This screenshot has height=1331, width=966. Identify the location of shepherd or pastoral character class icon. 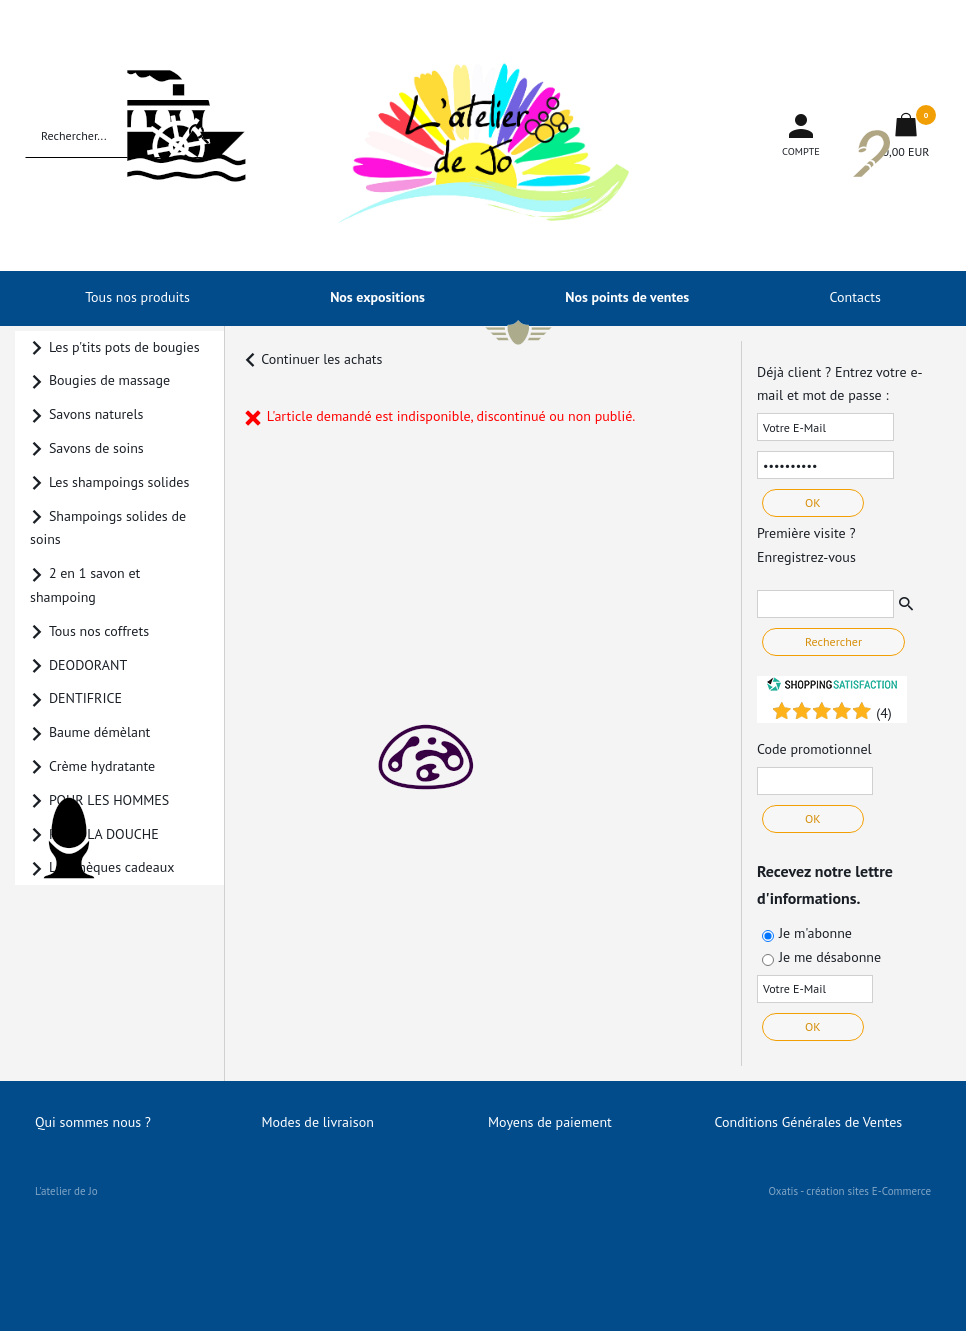
(871, 153).